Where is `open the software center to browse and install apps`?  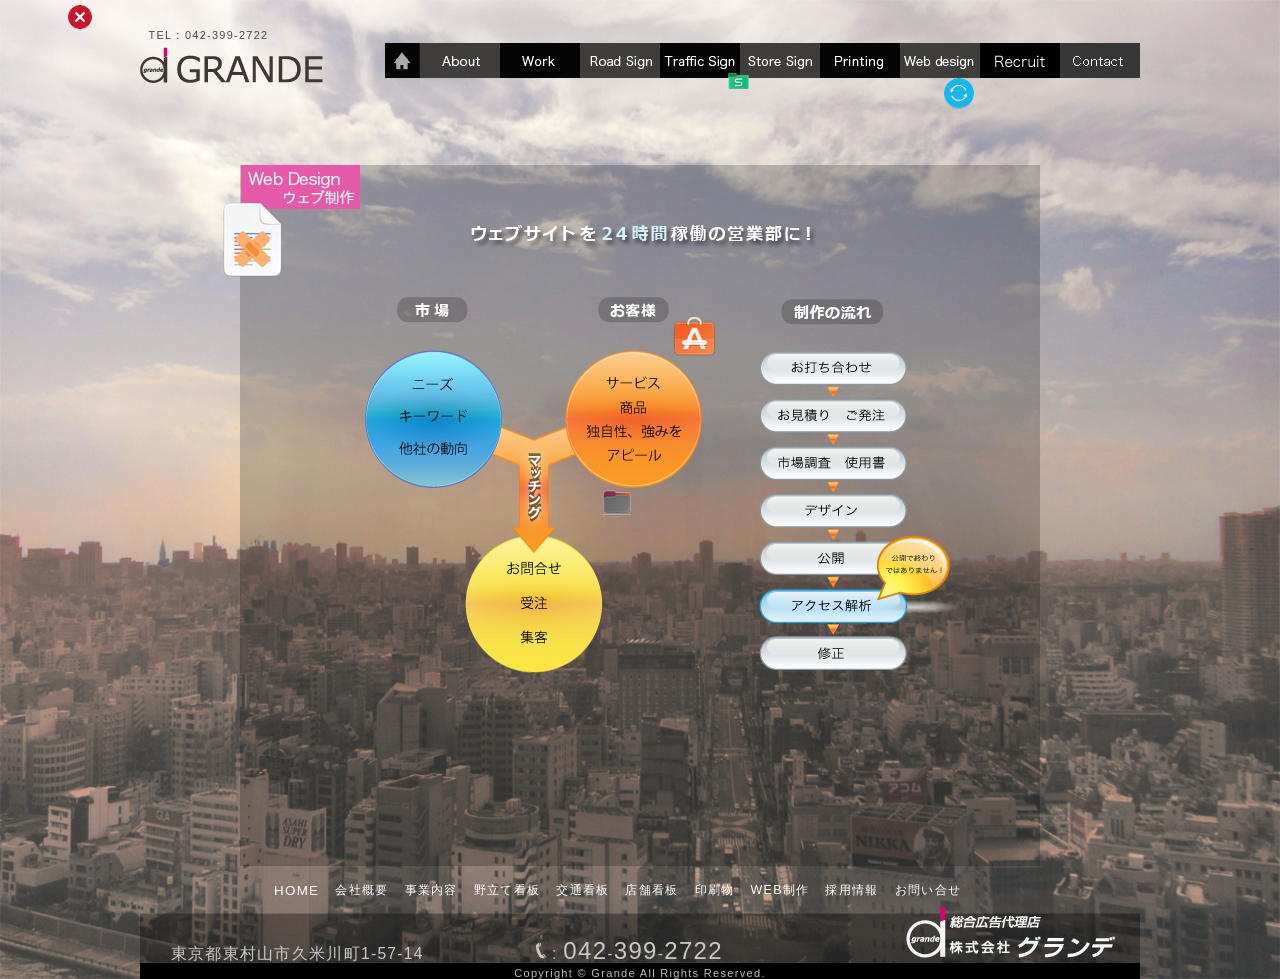 open the software center to browse and install apps is located at coordinates (694, 338).